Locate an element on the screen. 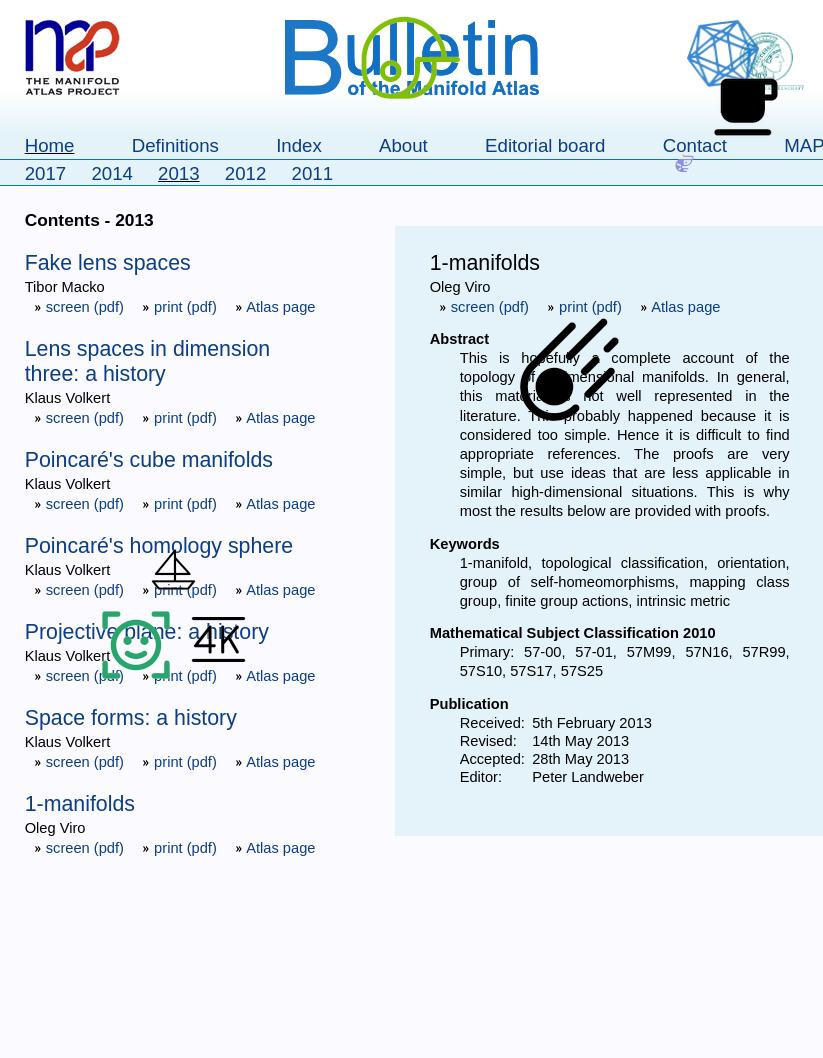  filter or browse seafood menu items is located at coordinates (684, 163).